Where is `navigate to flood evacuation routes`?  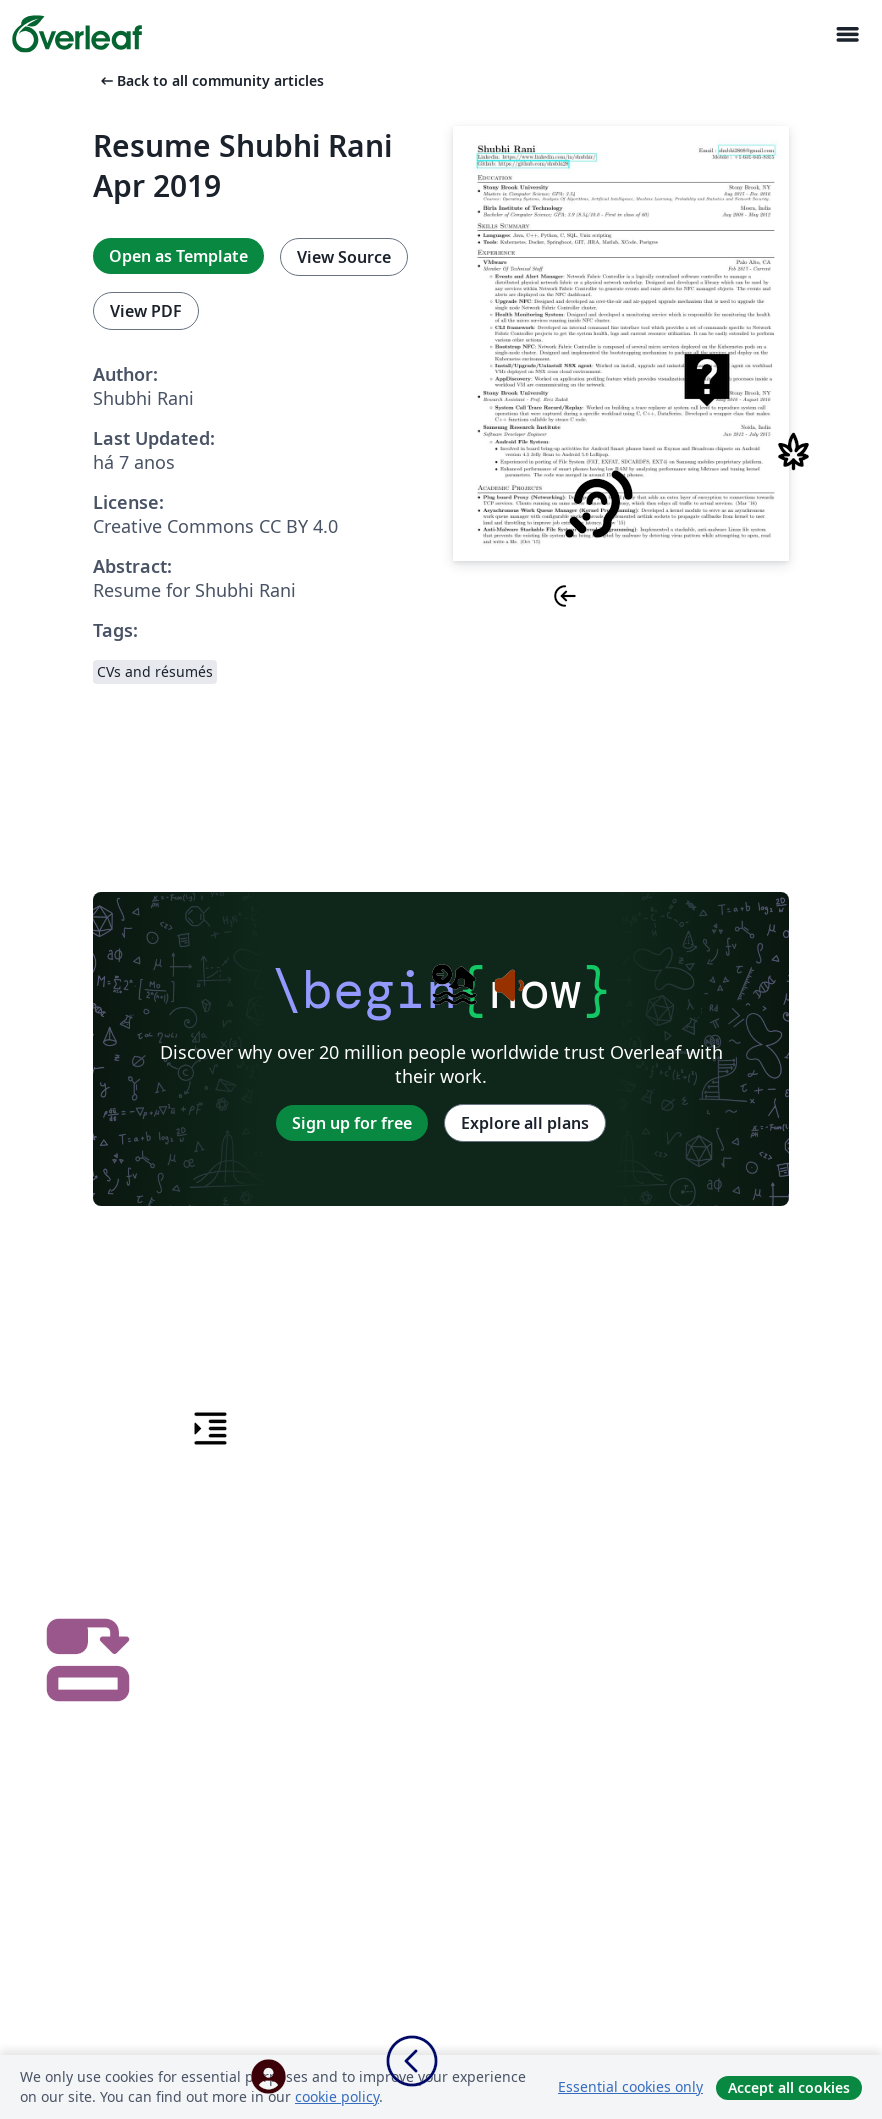
navigate to flood evacuation routes is located at coordinates (454, 984).